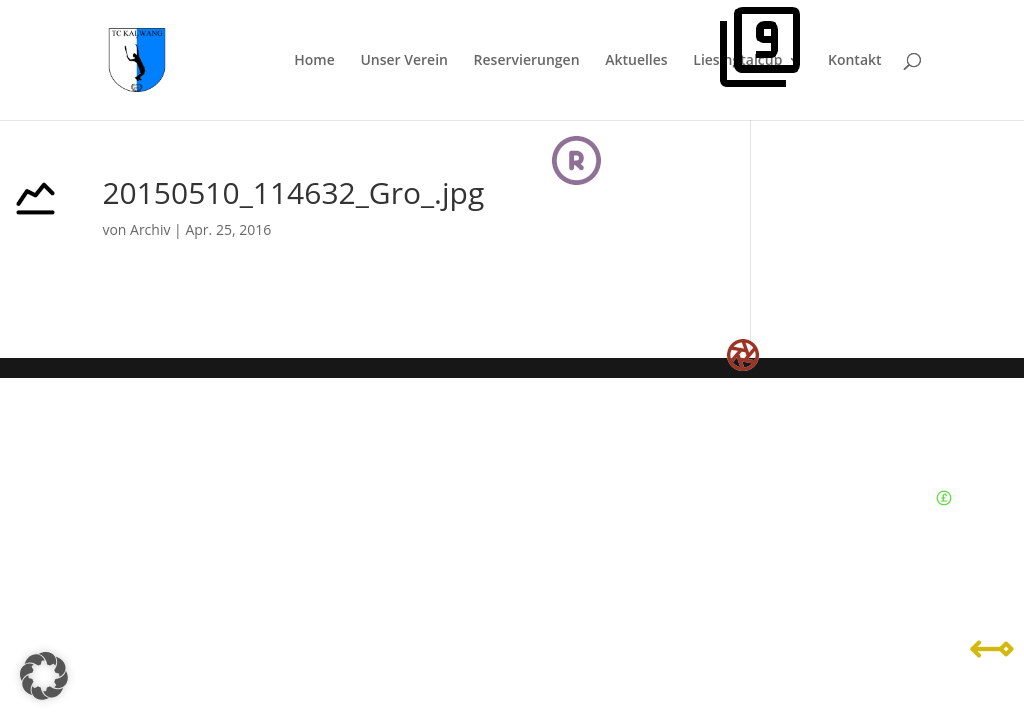 The width and height of the screenshot is (1024, 720). Describe the element at coordinates (944, 498) in the screenshot. I see `view balance in british pounds` at that location.